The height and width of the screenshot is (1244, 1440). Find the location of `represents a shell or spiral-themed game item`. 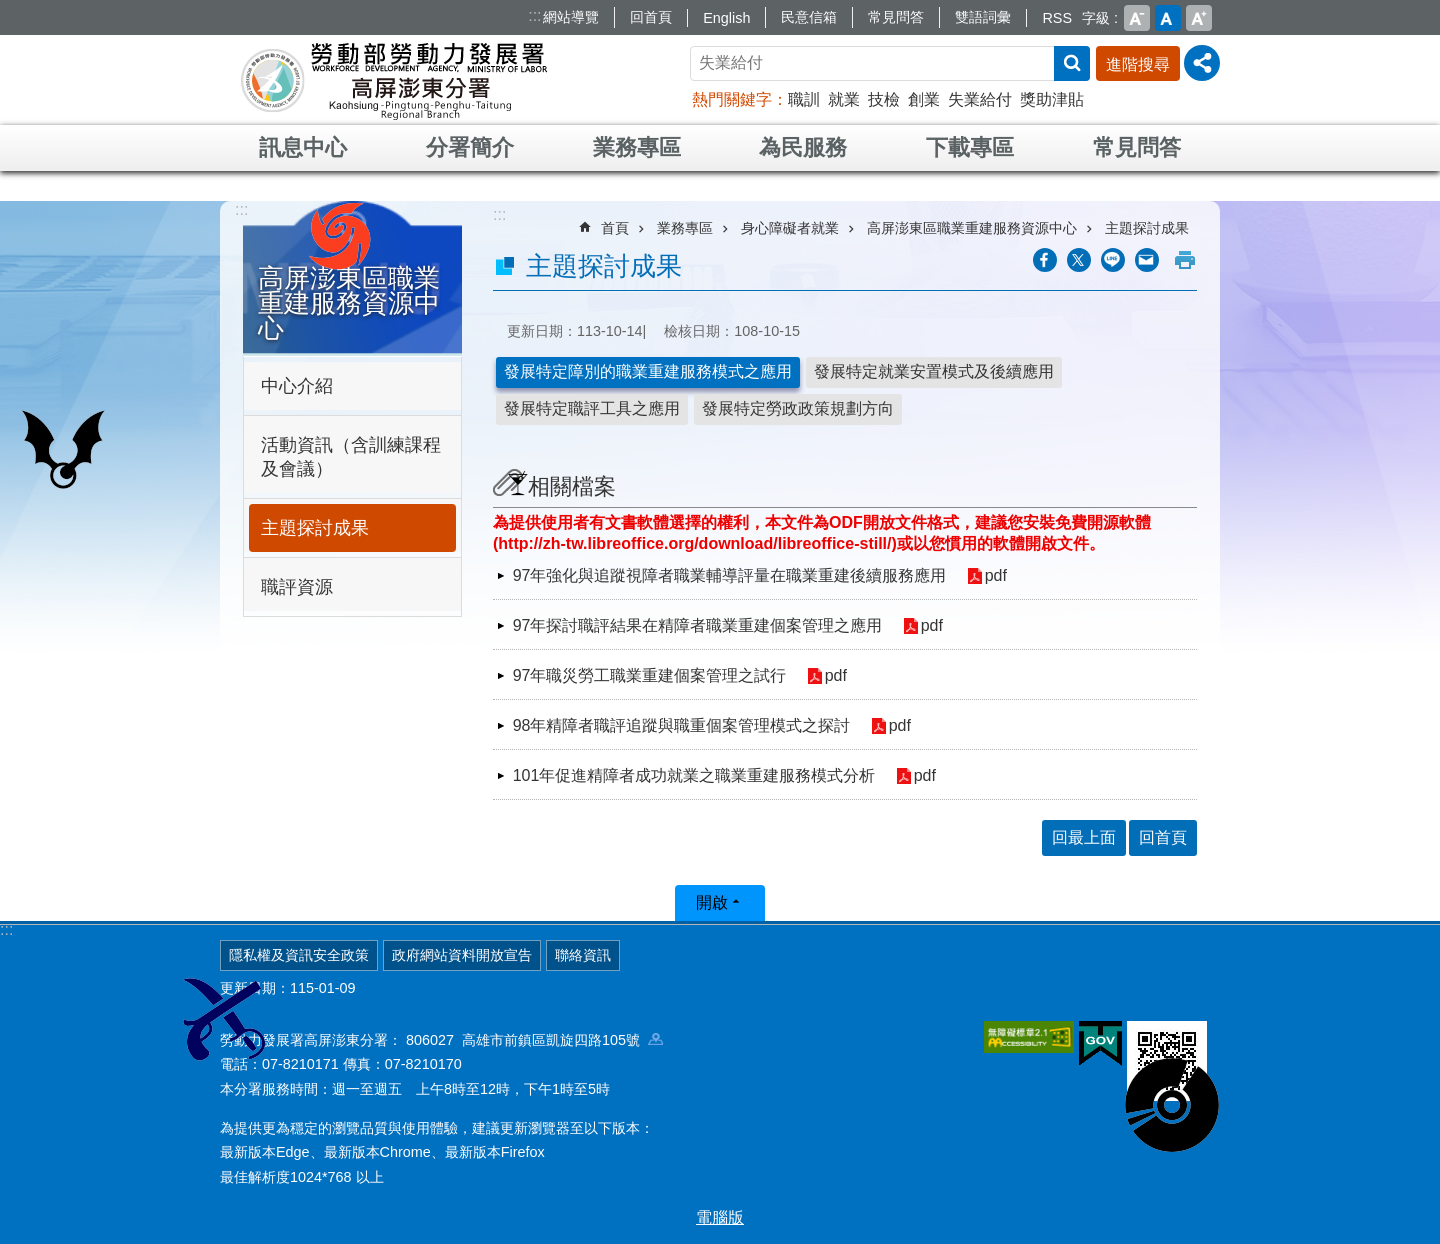

represents a shell or spiral-themed game item is located at coordinates (340, 236).